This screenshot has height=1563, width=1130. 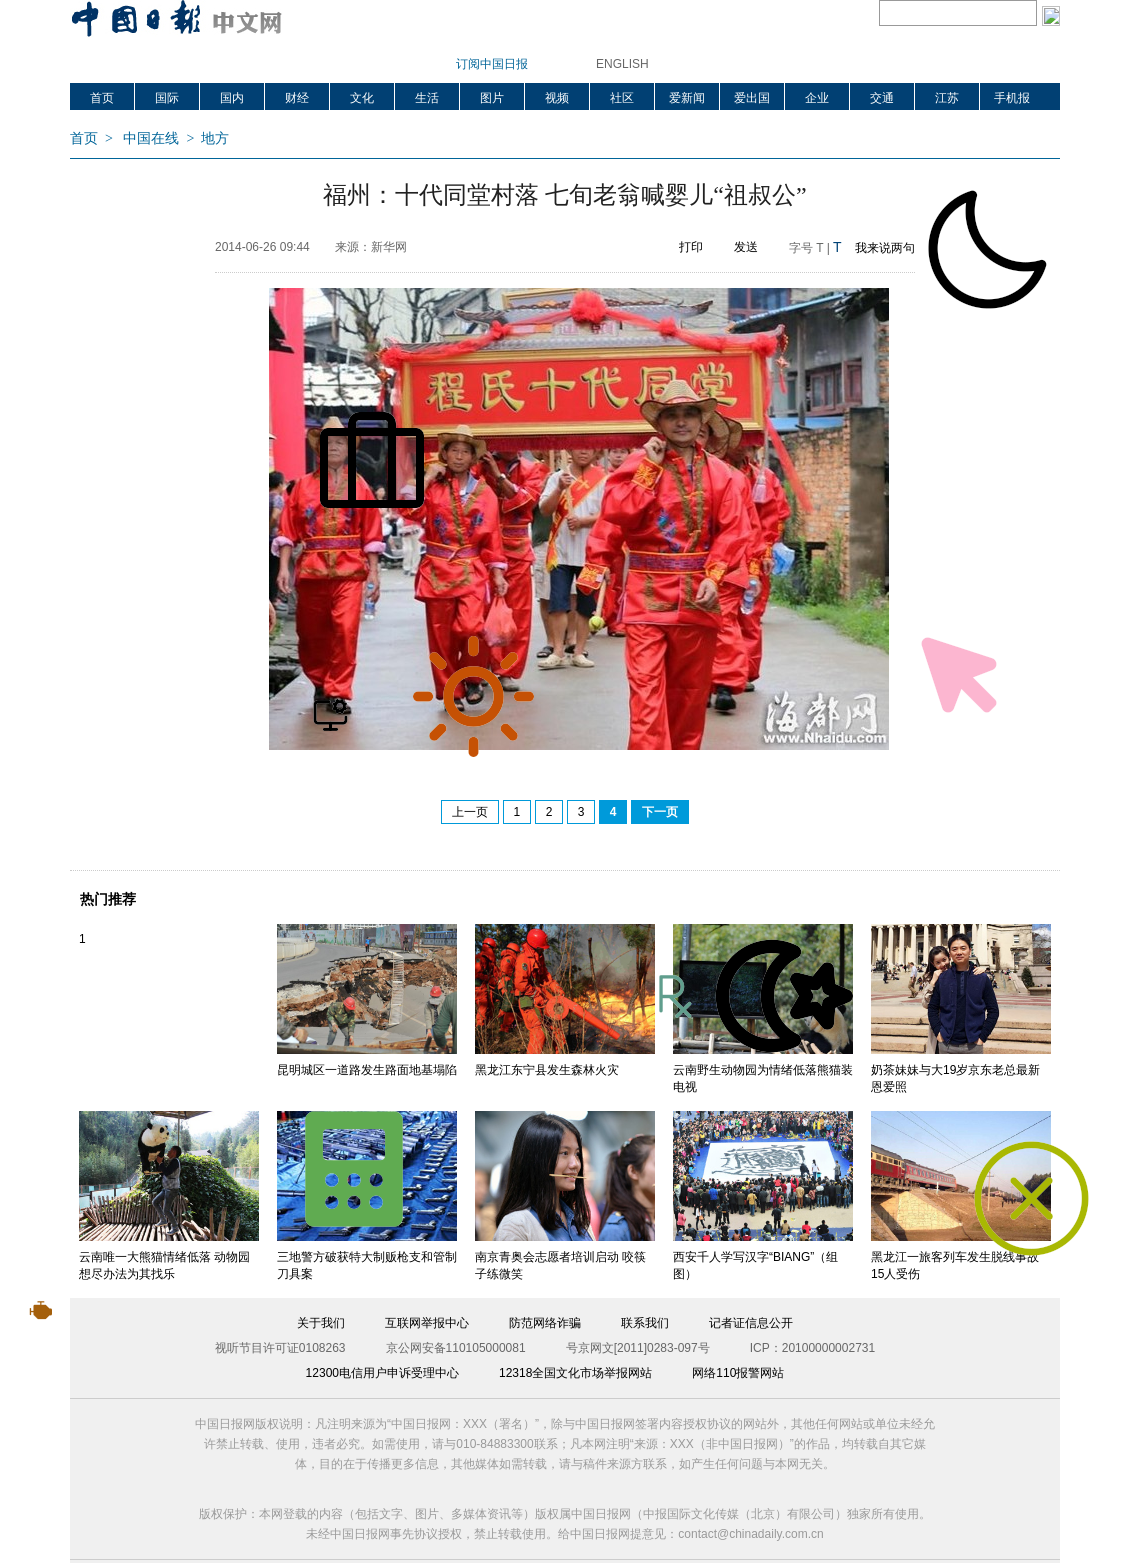 What do you see at coordinates (781, 996) in the screenshot?
I see `indicates Islamic religious content or settings` at bounding box center [781, 996].